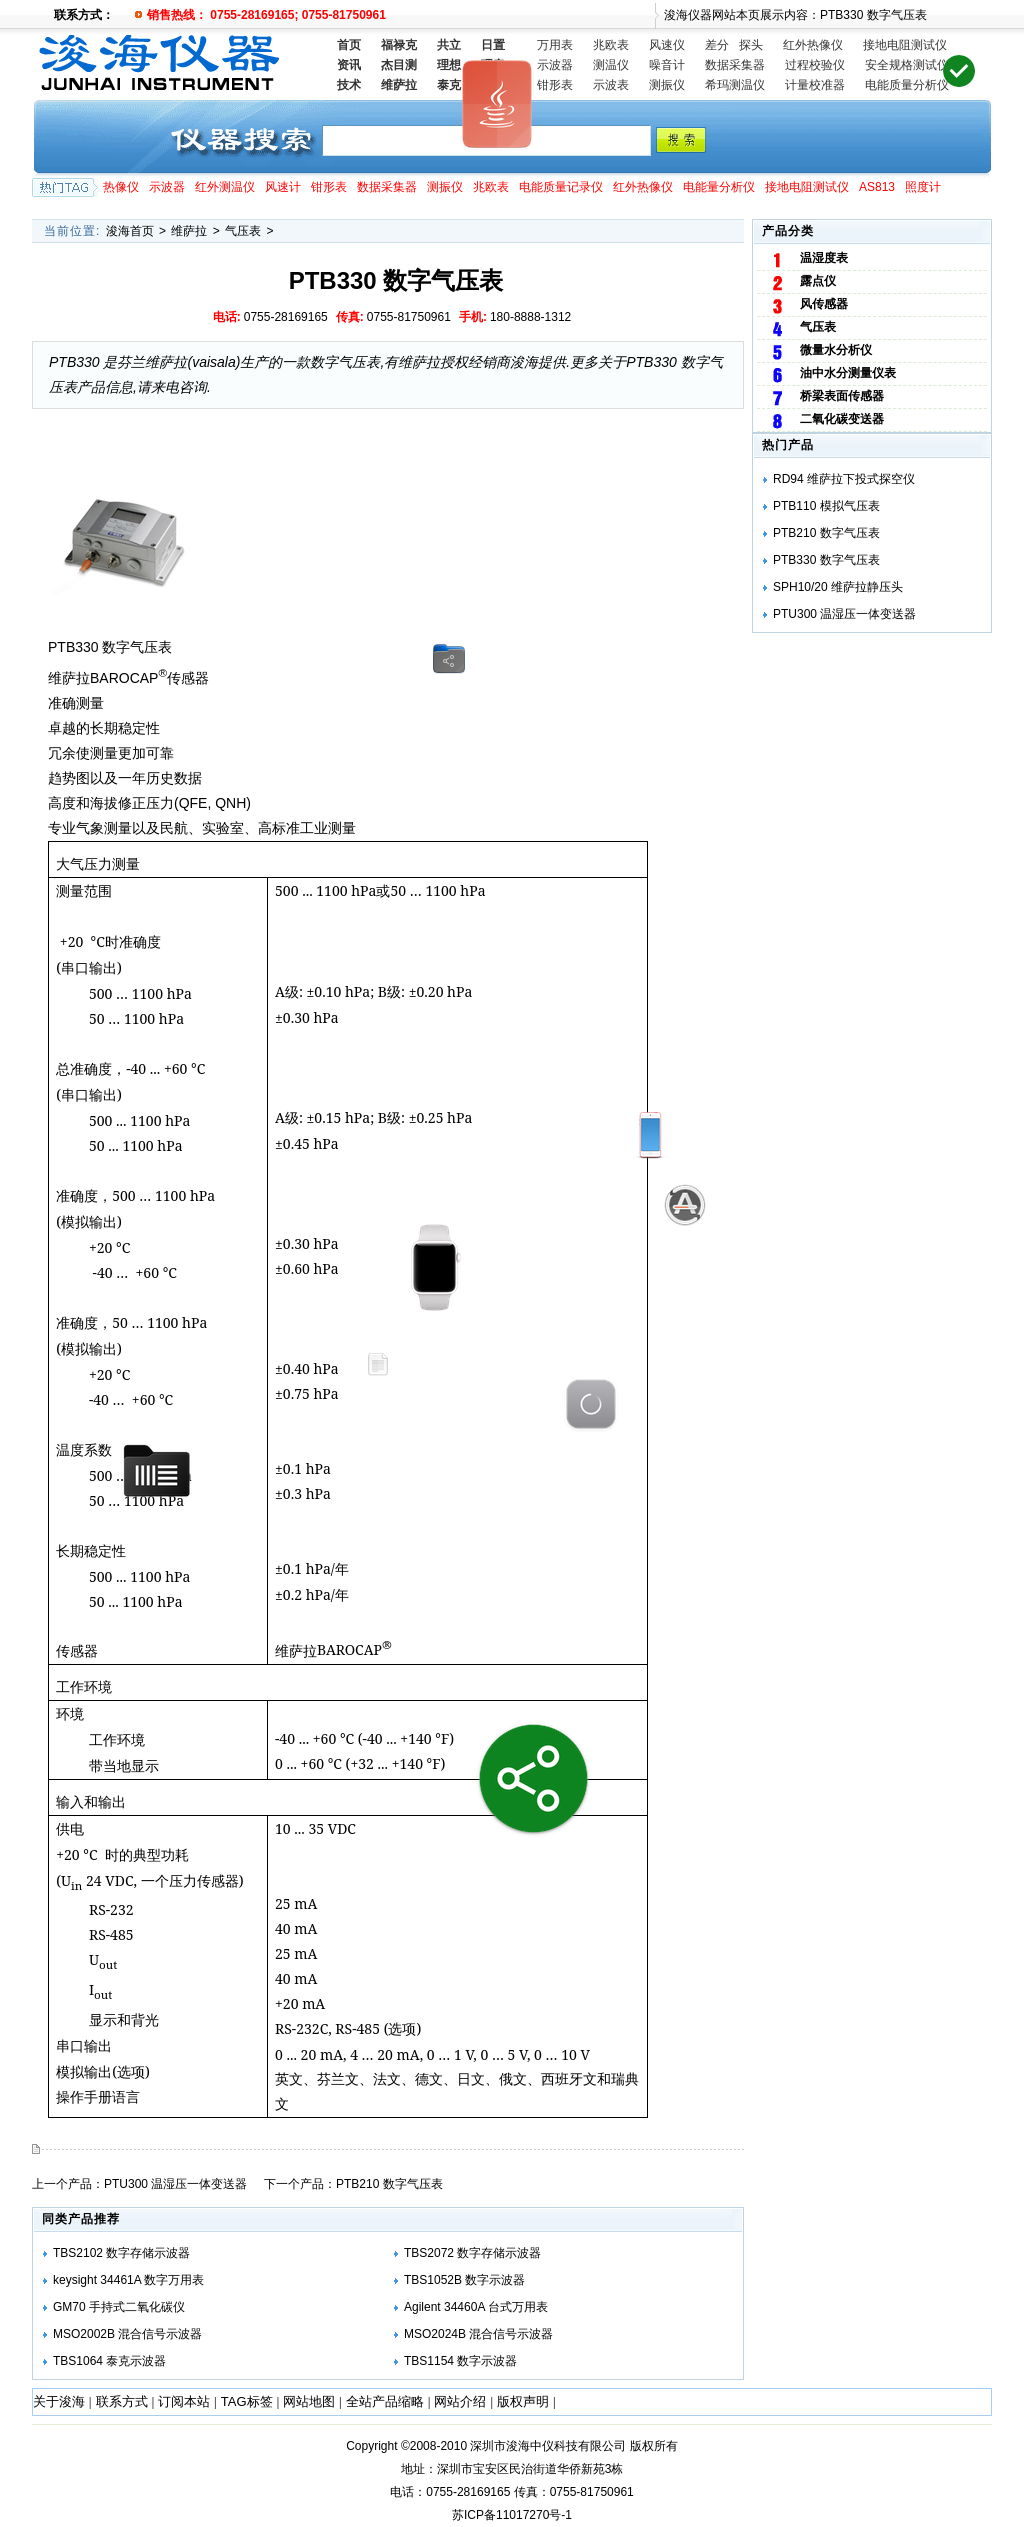 The width and height of the screenshot is (1024, 2527). Describe the element at coordinates (685, 1205) in the screenshot. I see `open the software update manager` at that location.